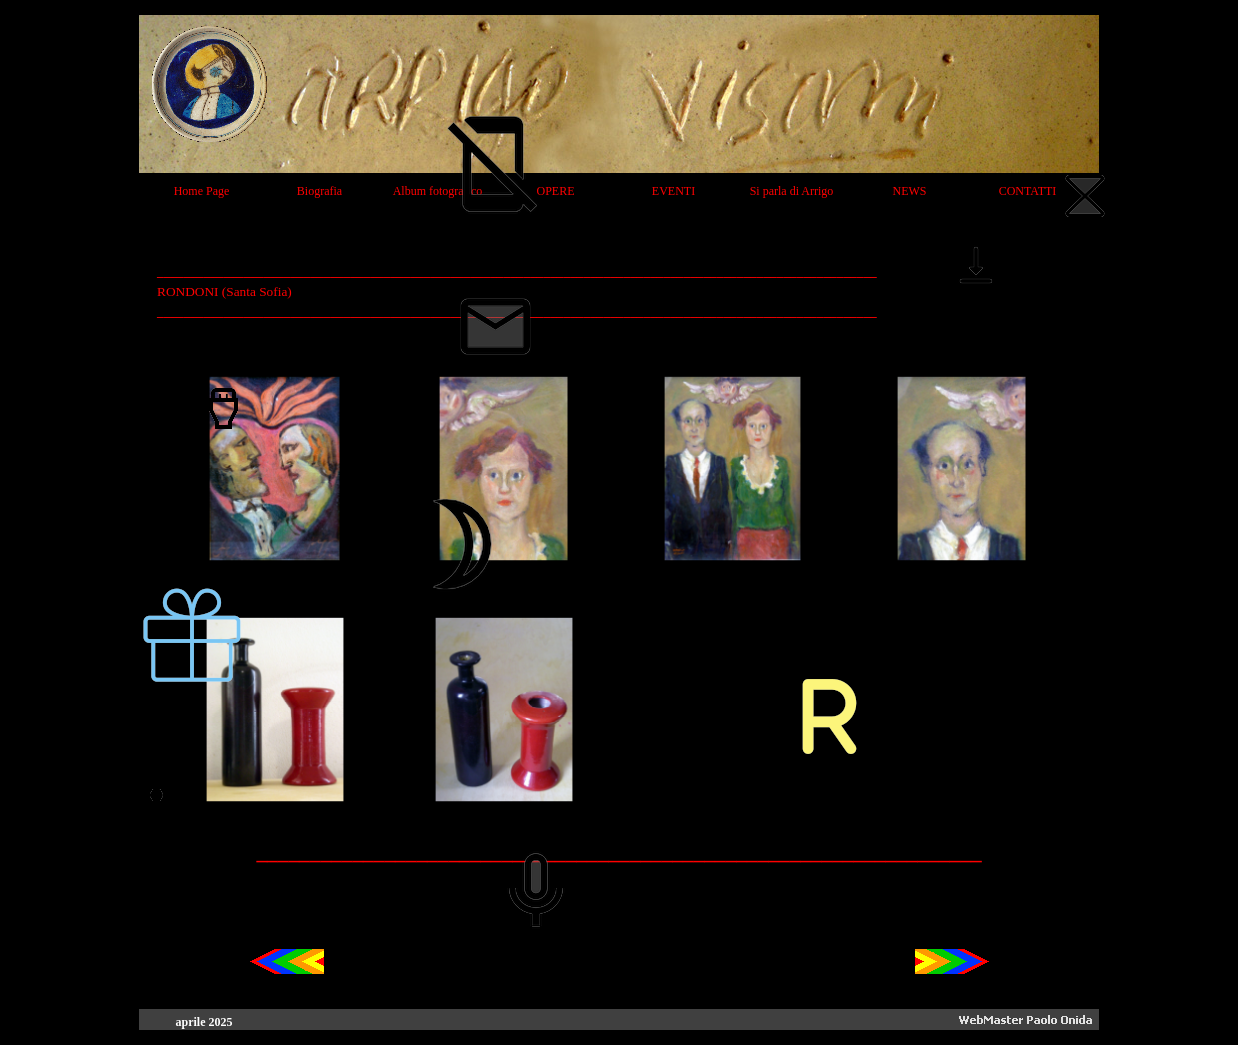 Image resolution: width=1238 pixels, height=1045 pixels. What do you see at coordinates (976, 265) in the screenshot?
I see `align content to the bottom edge` at bounding box center [976, 265].